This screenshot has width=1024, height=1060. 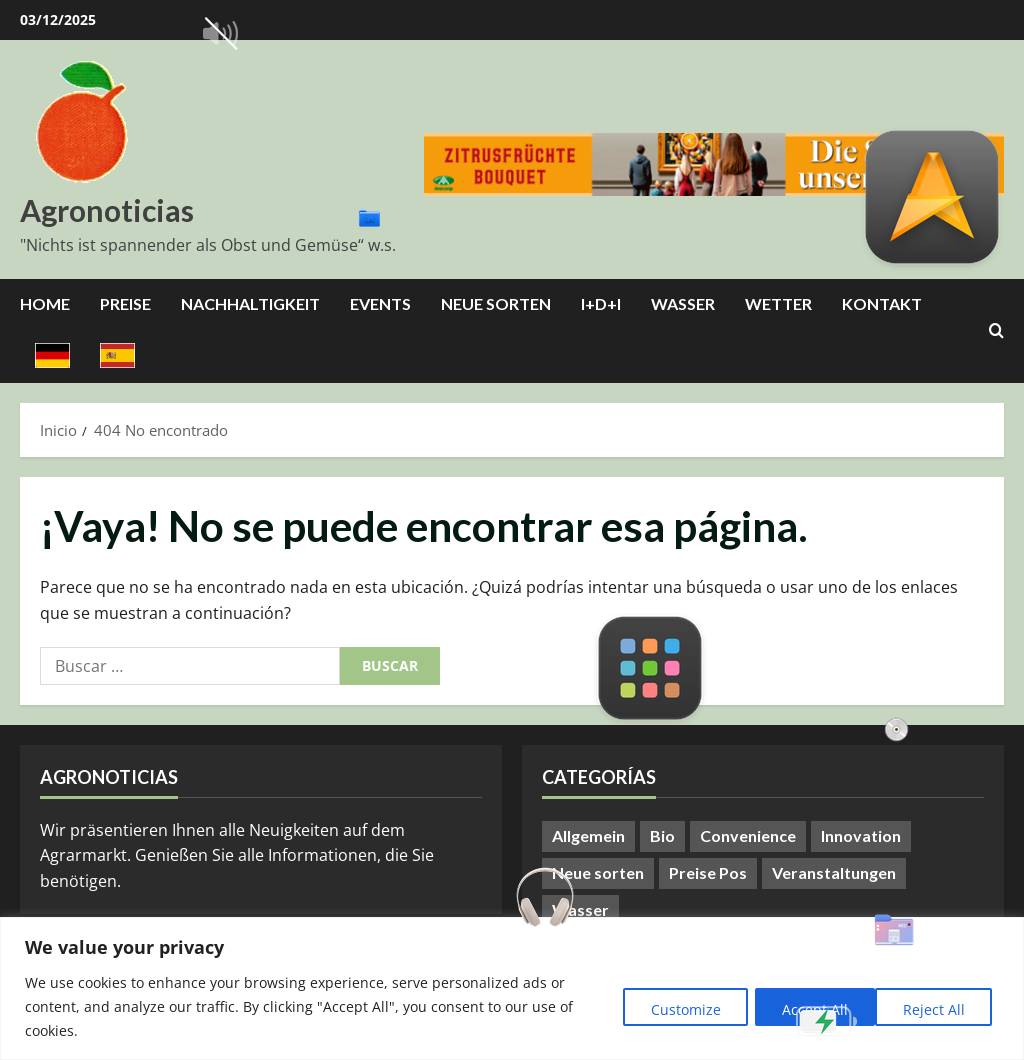 I want to click on indicates battery is charging at 70% capacity, so click(x=826, y=1021).